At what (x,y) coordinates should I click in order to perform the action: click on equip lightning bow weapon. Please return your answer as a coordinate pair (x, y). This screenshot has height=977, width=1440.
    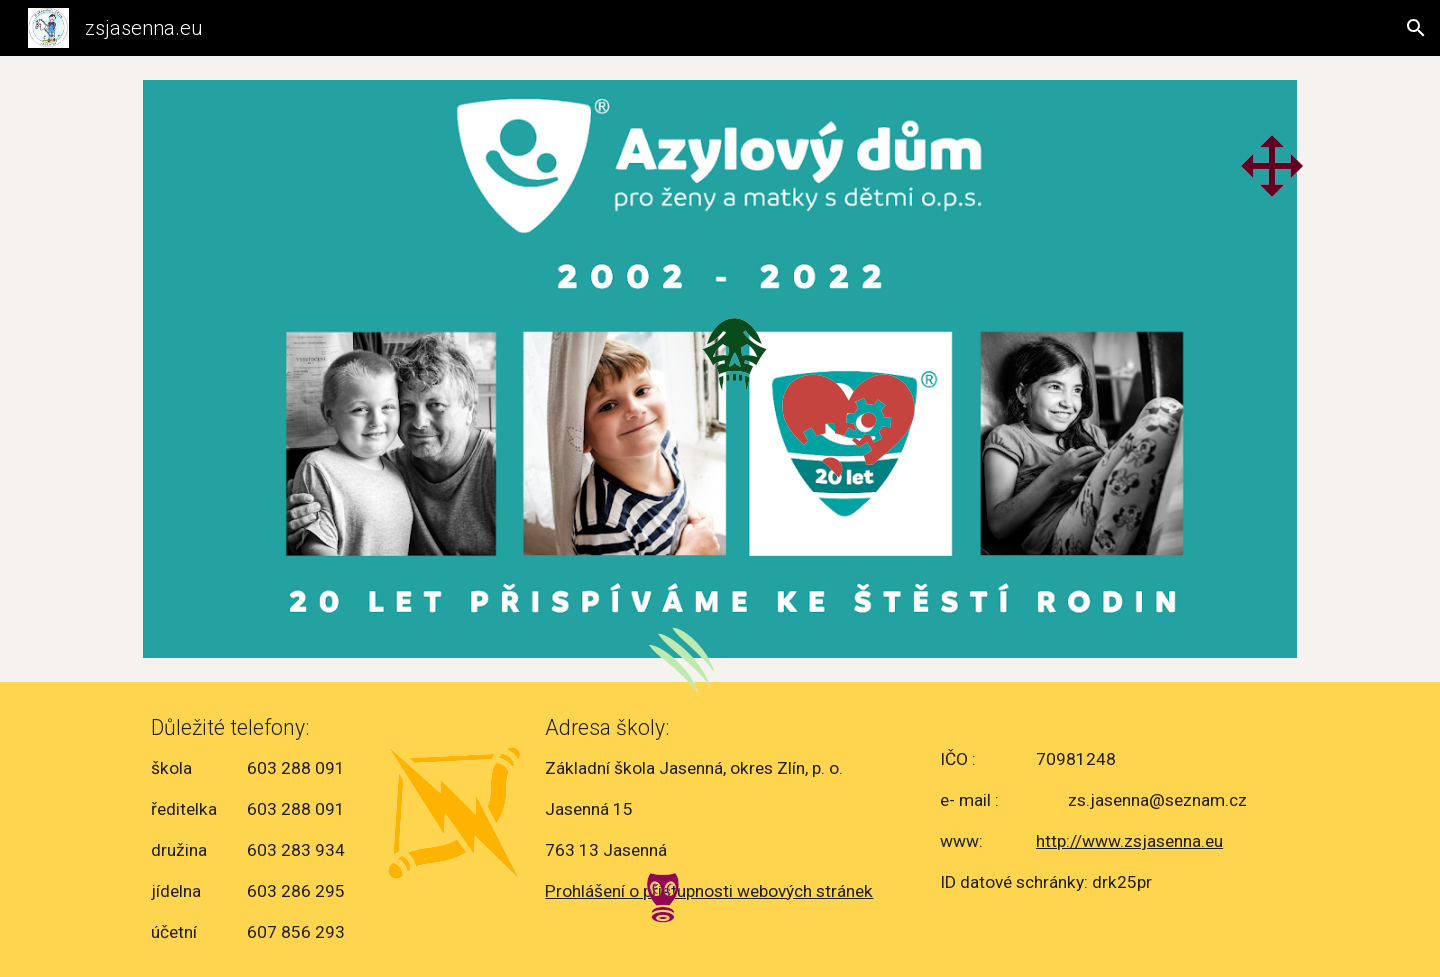
    Looking at the image, I should click on (454, 813).